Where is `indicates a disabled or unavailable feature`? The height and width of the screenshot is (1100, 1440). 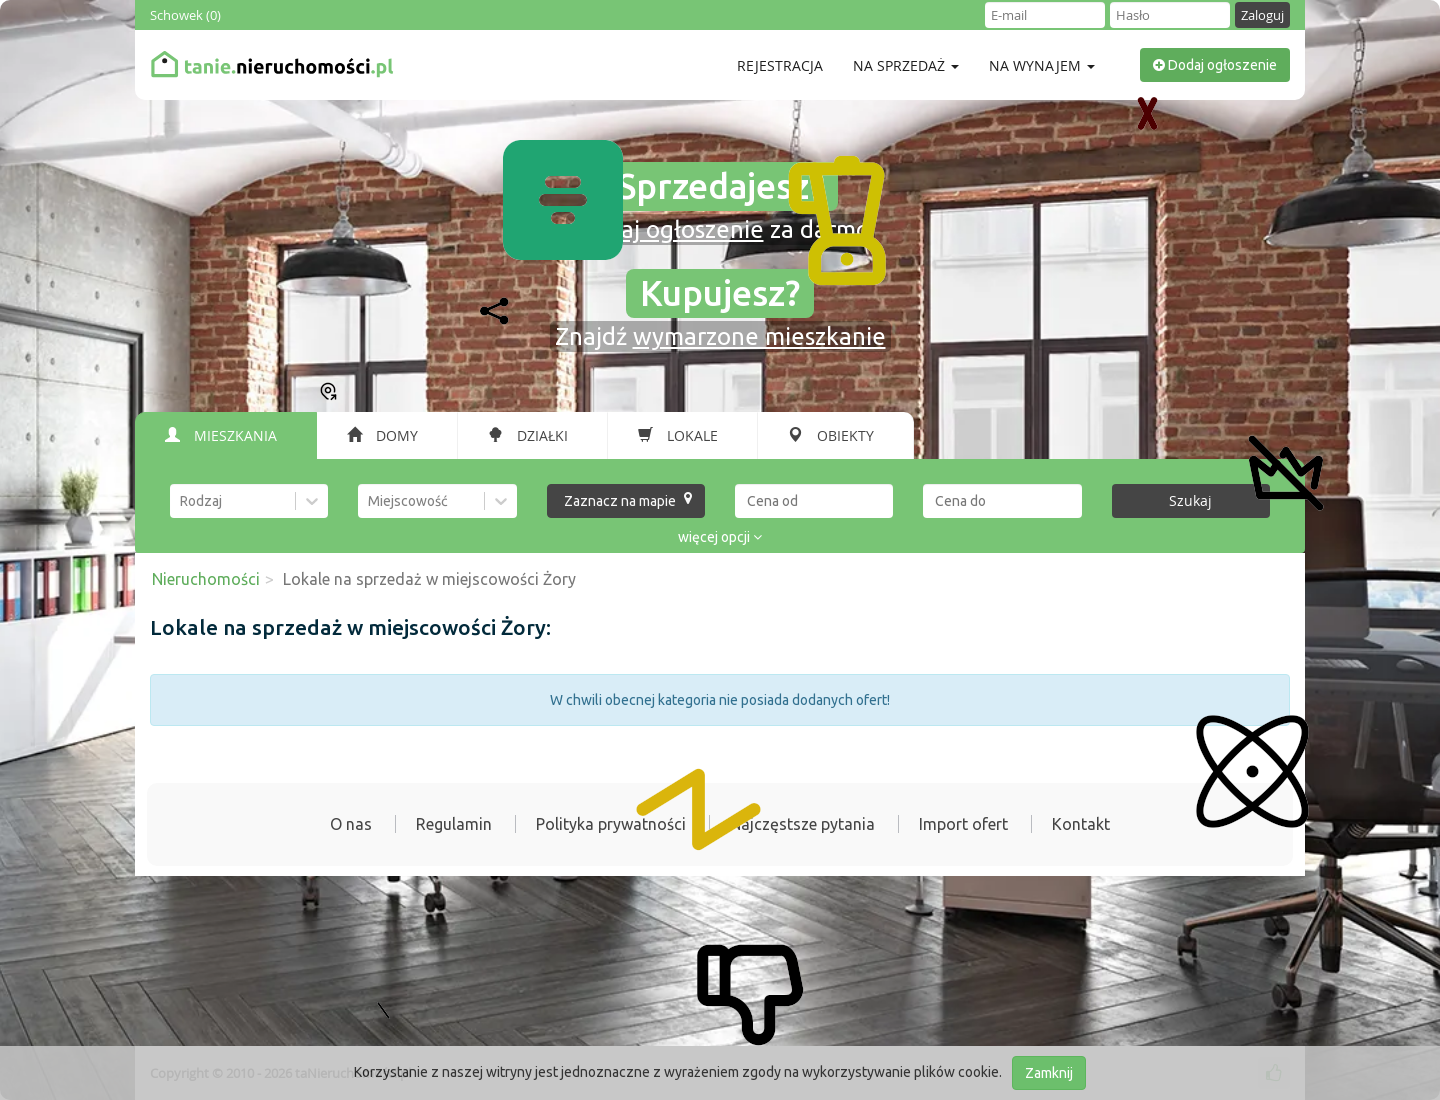
indicates a disabled or unavailable feature is located at coordinates (383, 1010).